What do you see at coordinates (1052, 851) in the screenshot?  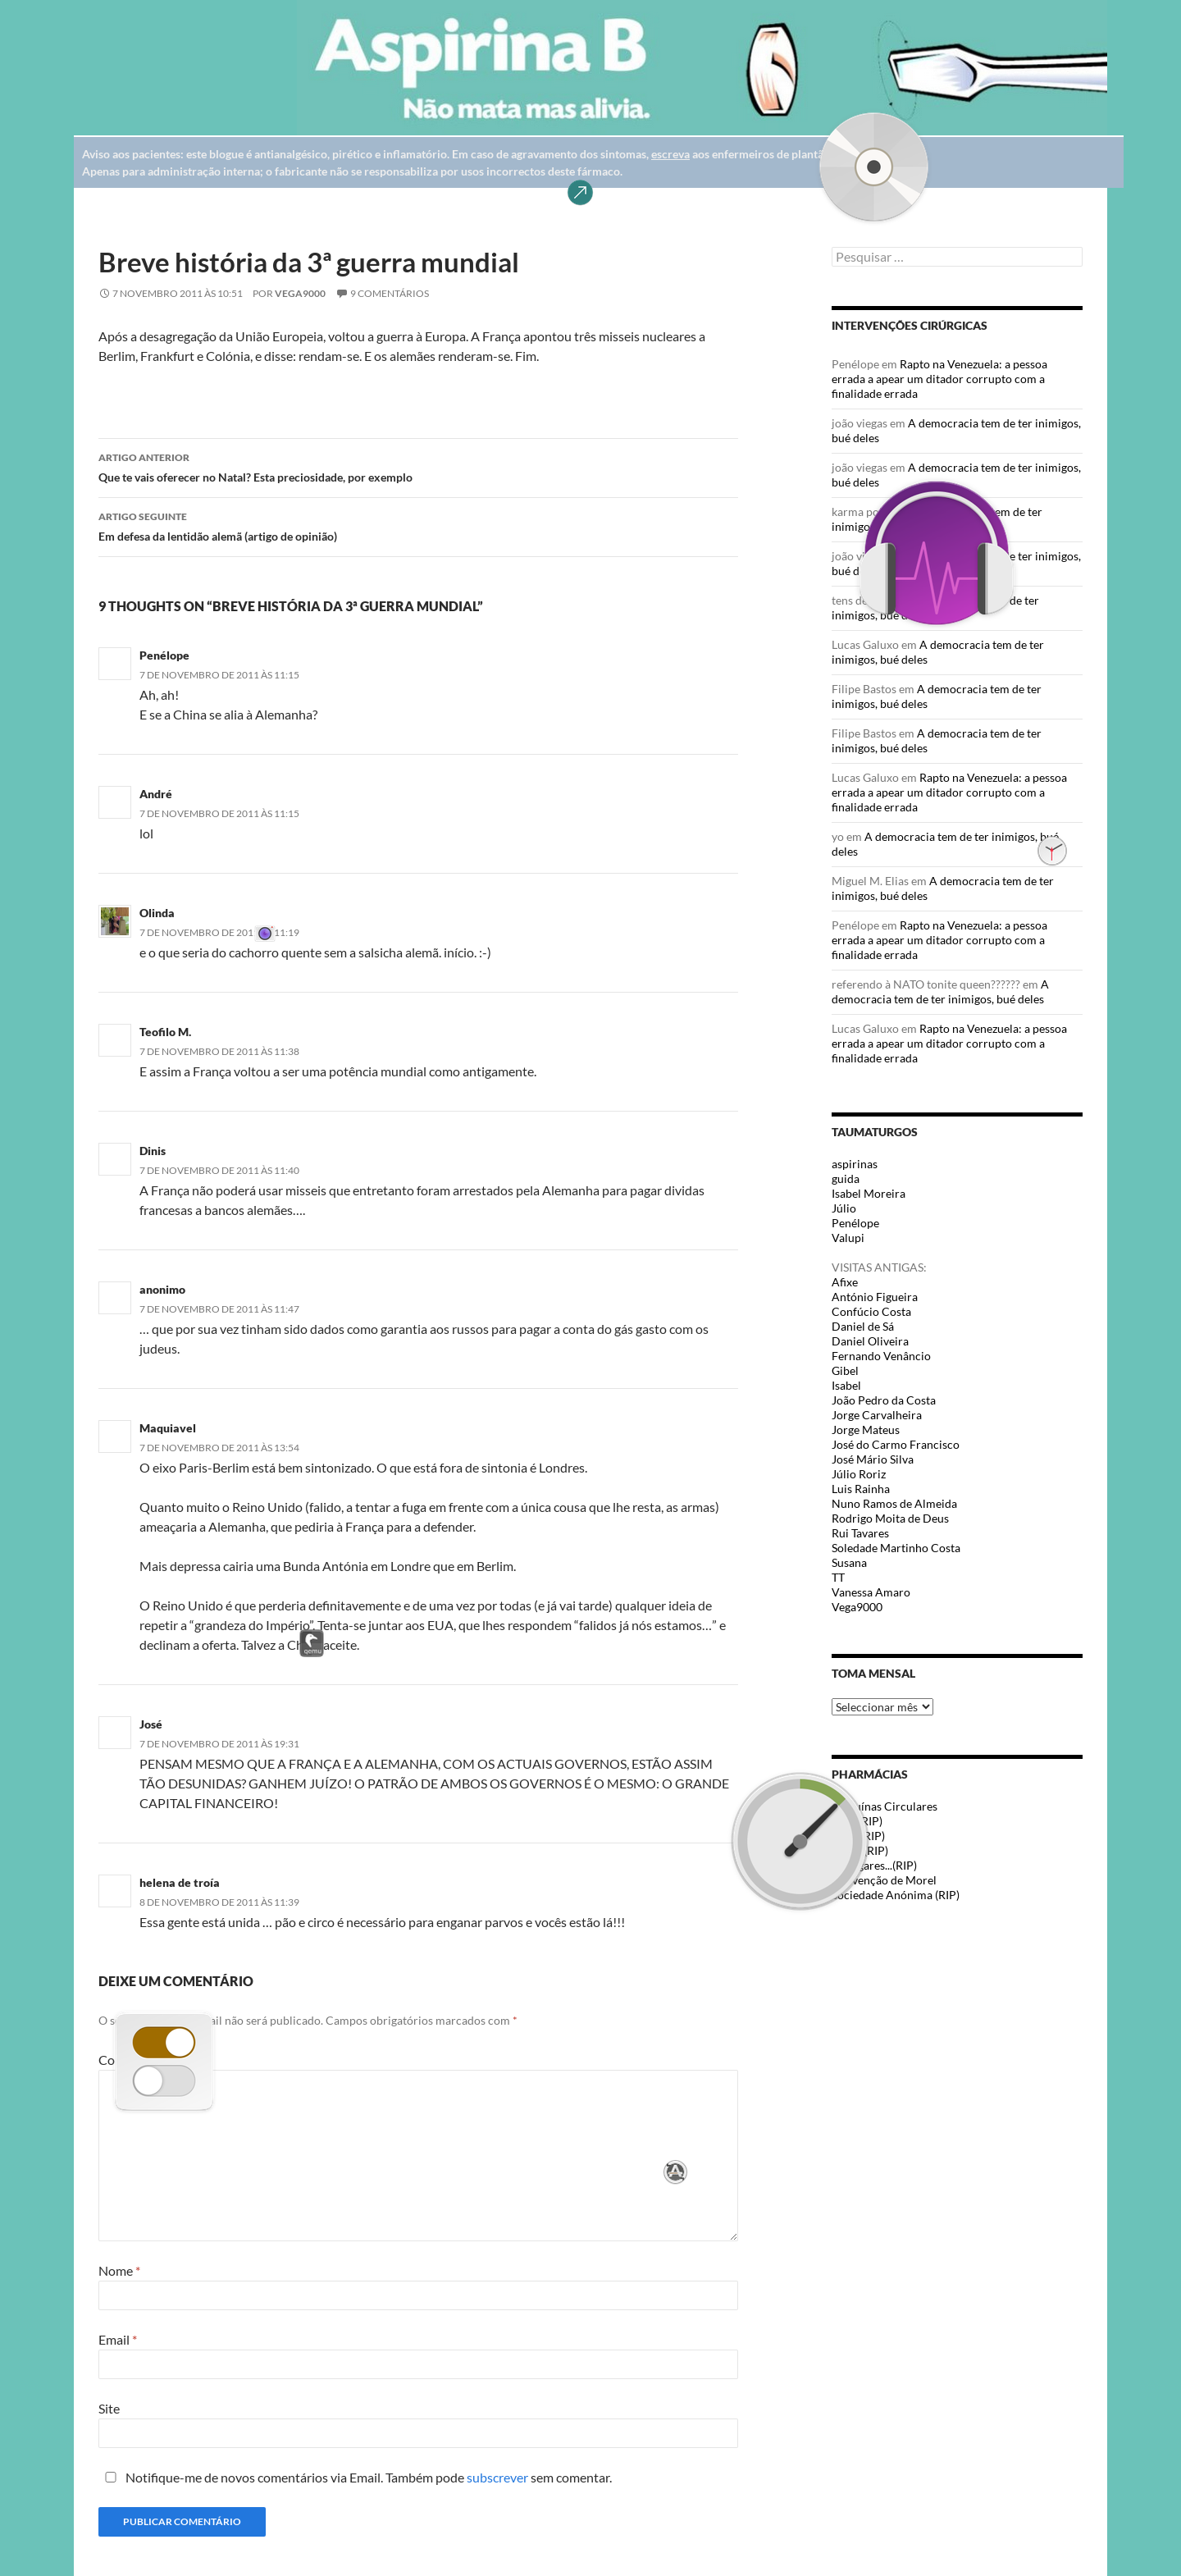 I see `open date and time settings` at bounding box center [1052, 851].